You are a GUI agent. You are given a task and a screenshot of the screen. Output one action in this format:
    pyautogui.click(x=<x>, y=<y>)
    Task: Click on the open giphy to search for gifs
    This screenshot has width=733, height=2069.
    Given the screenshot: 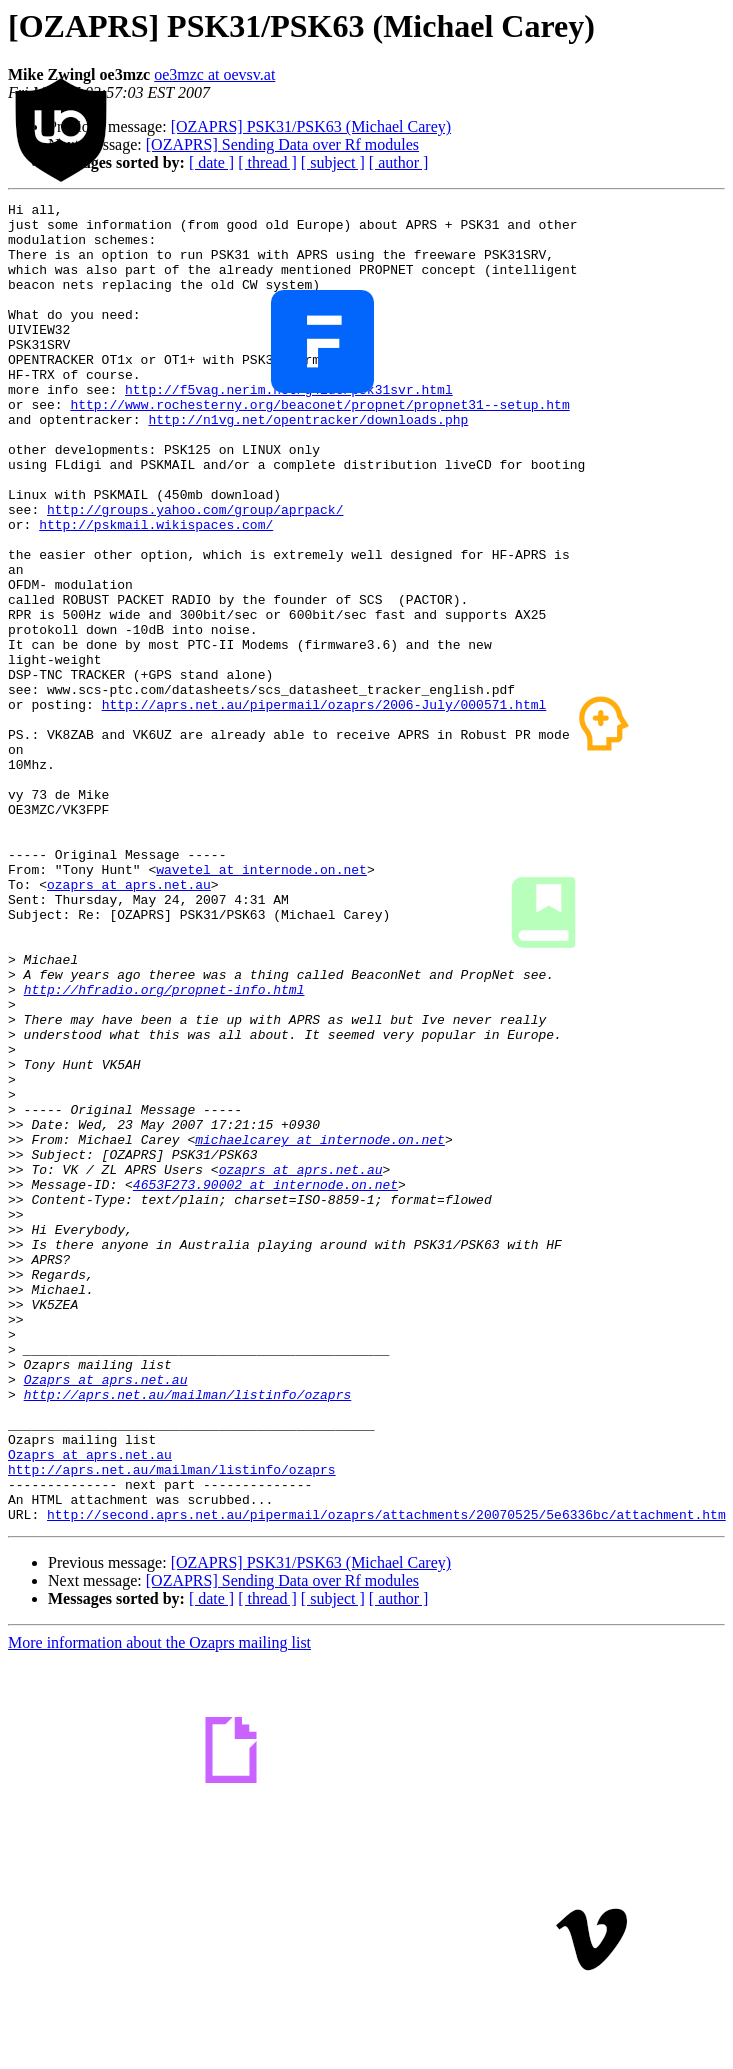 What is the action you would take?
    pyautogui.click(x=231, y=1750)
    